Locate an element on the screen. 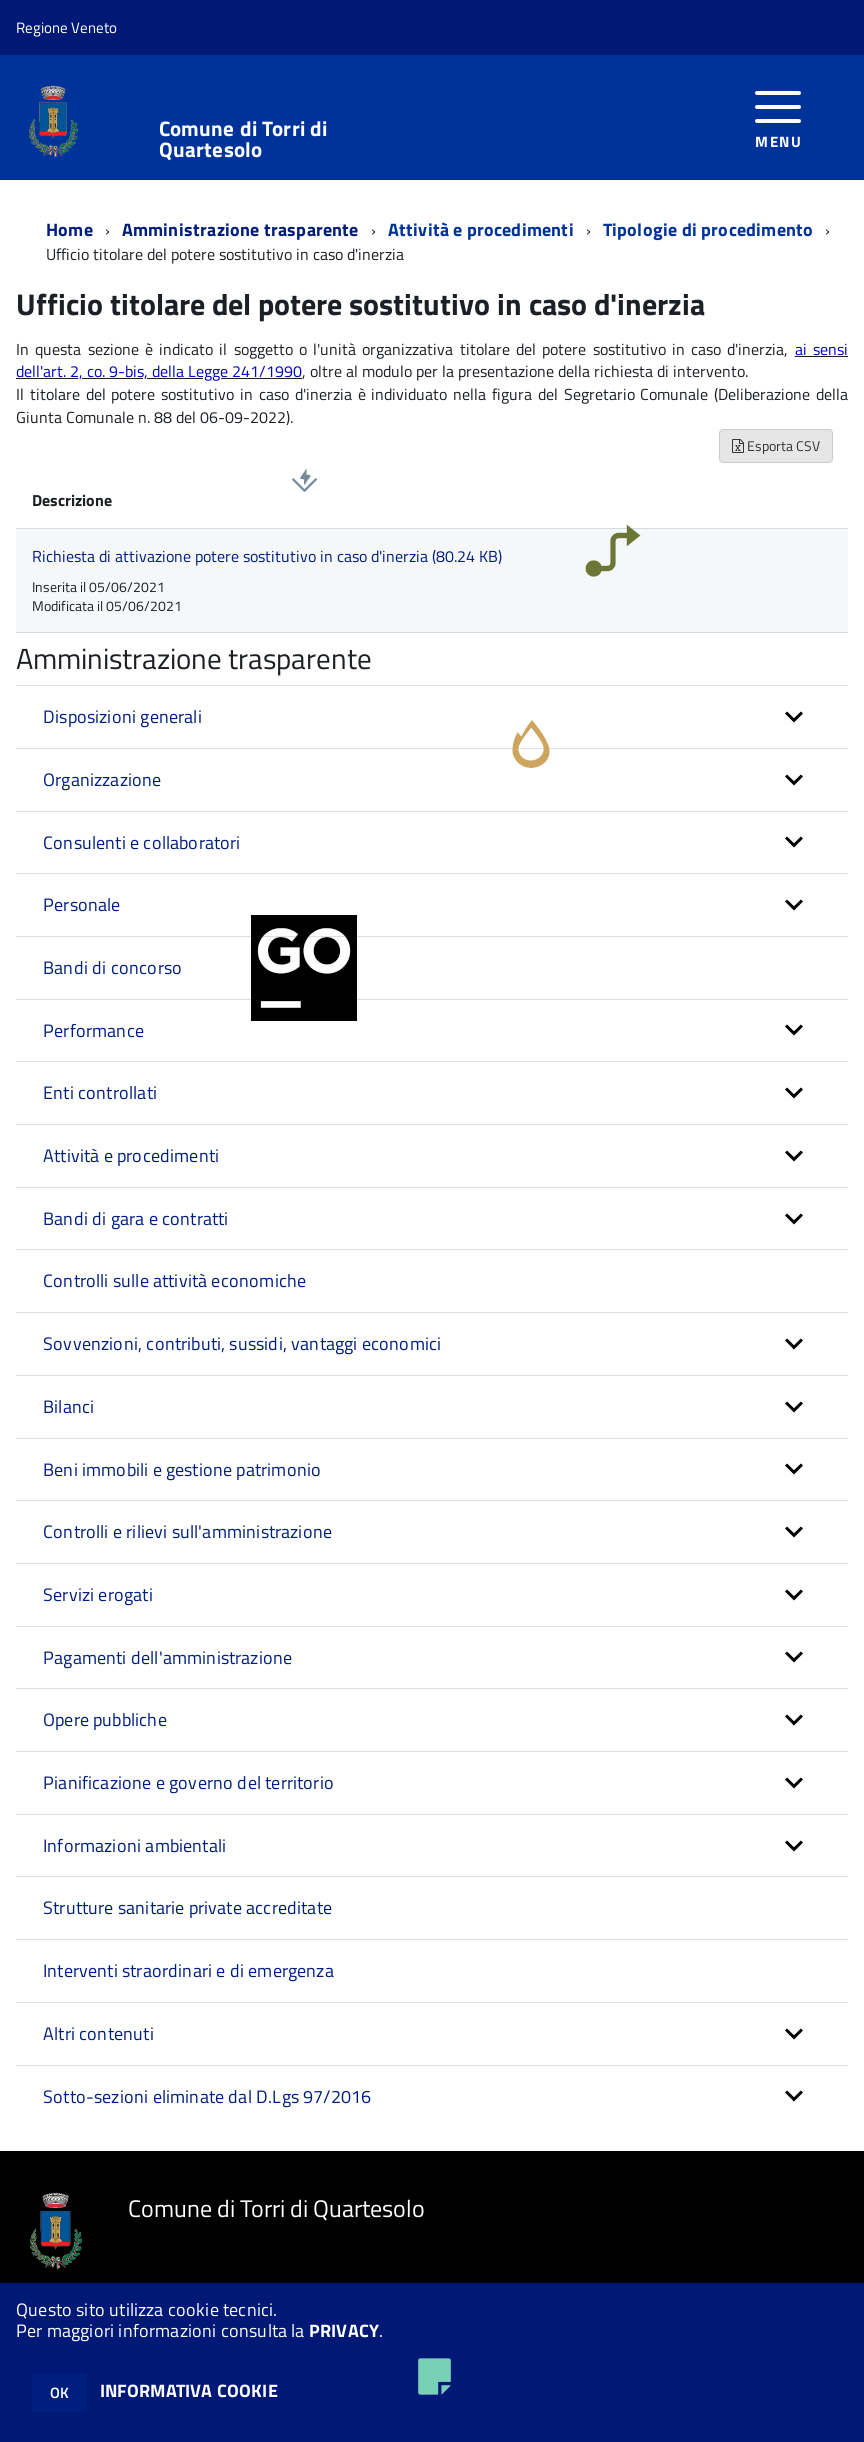 The image size is (864, 2442). hono web framework logo is located at coordinates (531, 744).